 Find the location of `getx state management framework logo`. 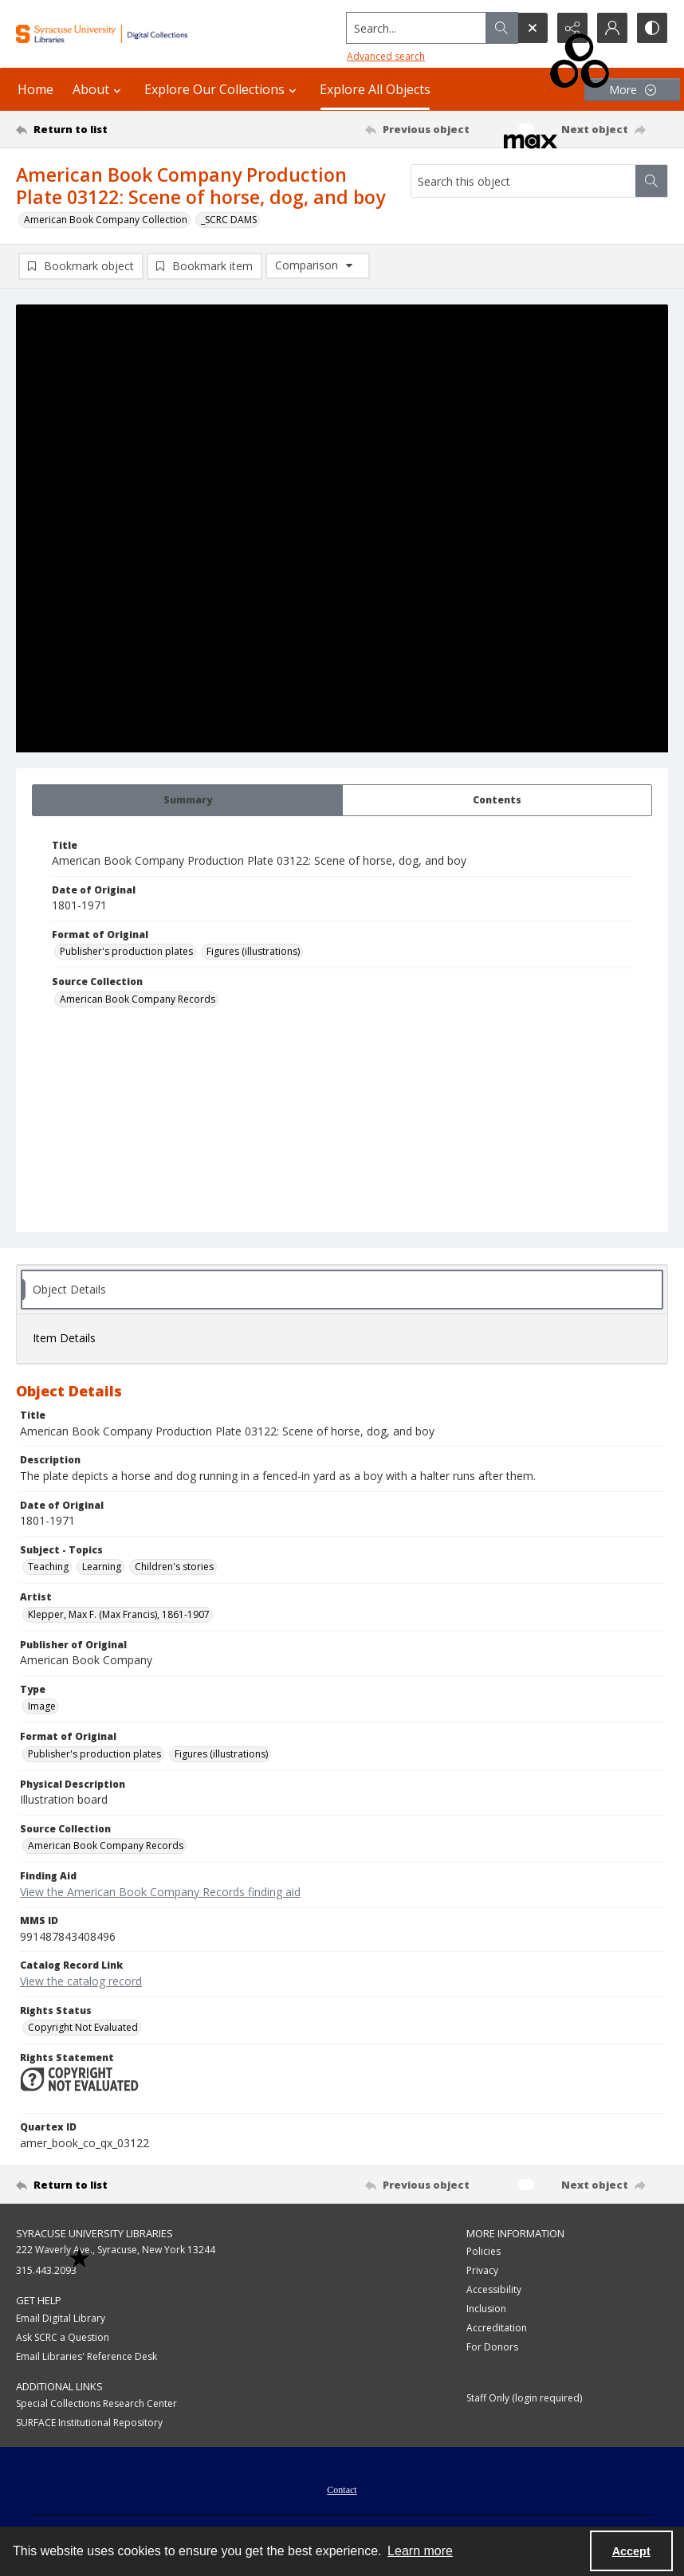

getx state management framework logo is located at coordinates (580, 61).